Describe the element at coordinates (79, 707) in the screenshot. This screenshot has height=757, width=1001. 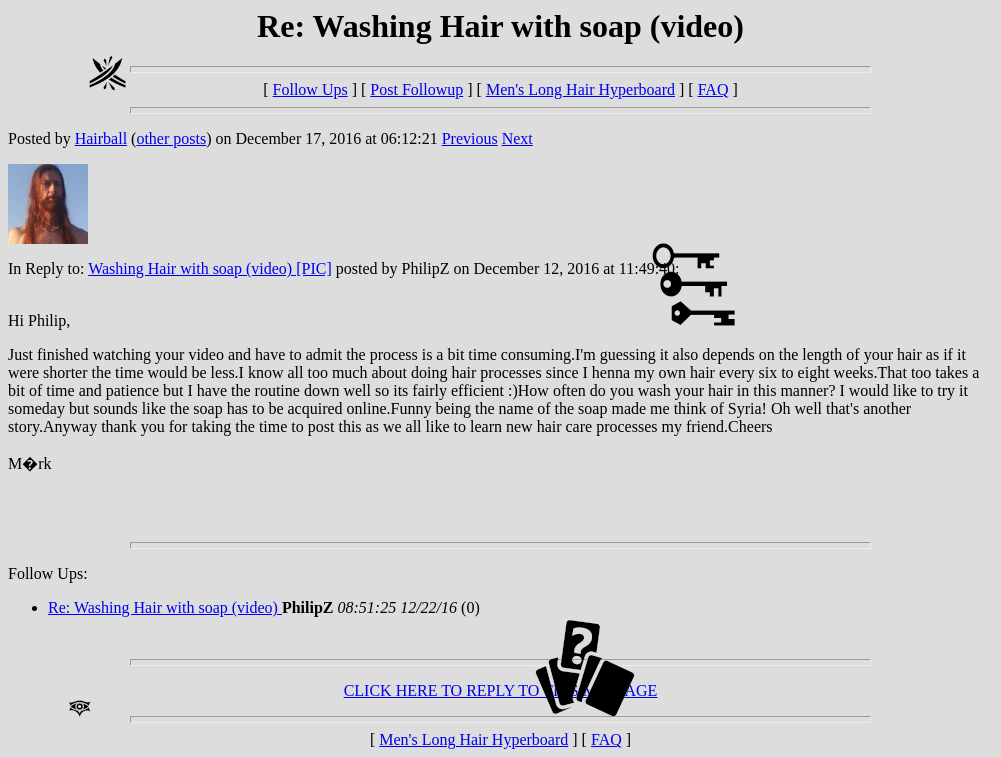
I see `sheikah tribe symbol from the legend of zelda series` at that location.